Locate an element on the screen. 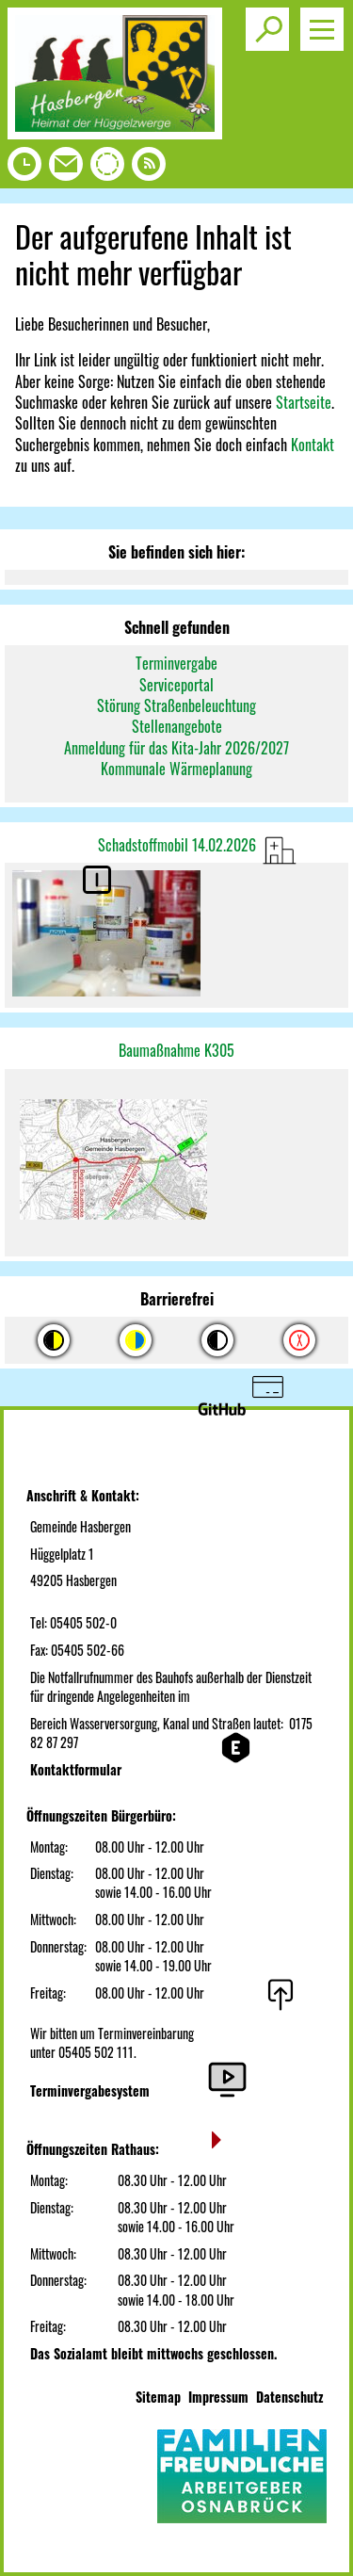  find nearby hospitals or medical facilities is located at coordinates (278, 851).